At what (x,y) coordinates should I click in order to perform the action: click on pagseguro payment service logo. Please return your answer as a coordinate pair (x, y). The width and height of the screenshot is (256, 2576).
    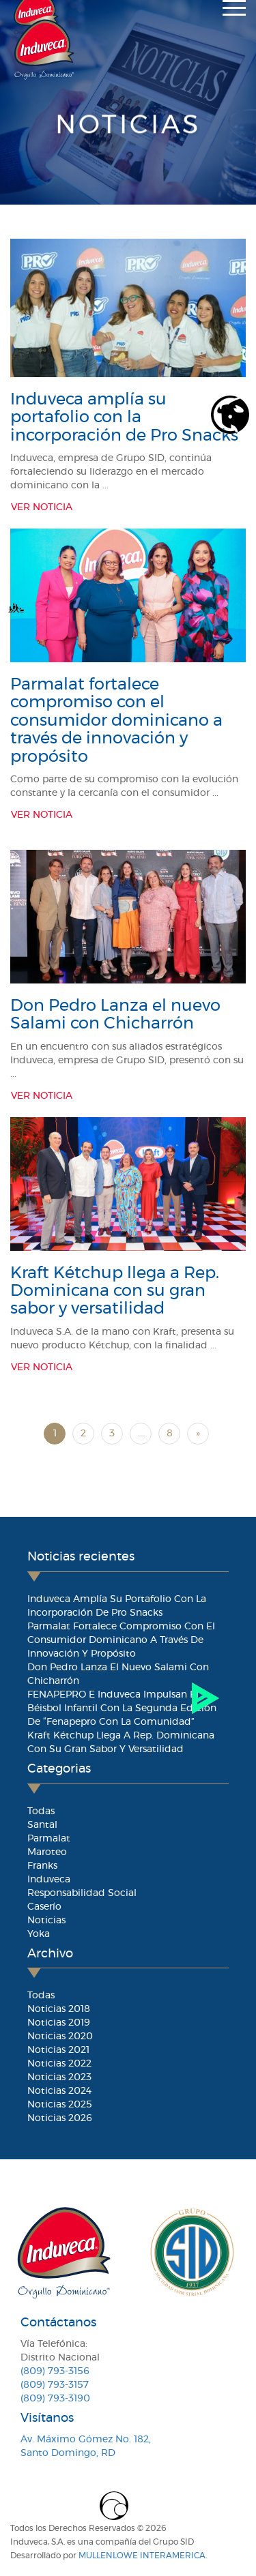
    Looking at the image, I should click on (114, 2506).